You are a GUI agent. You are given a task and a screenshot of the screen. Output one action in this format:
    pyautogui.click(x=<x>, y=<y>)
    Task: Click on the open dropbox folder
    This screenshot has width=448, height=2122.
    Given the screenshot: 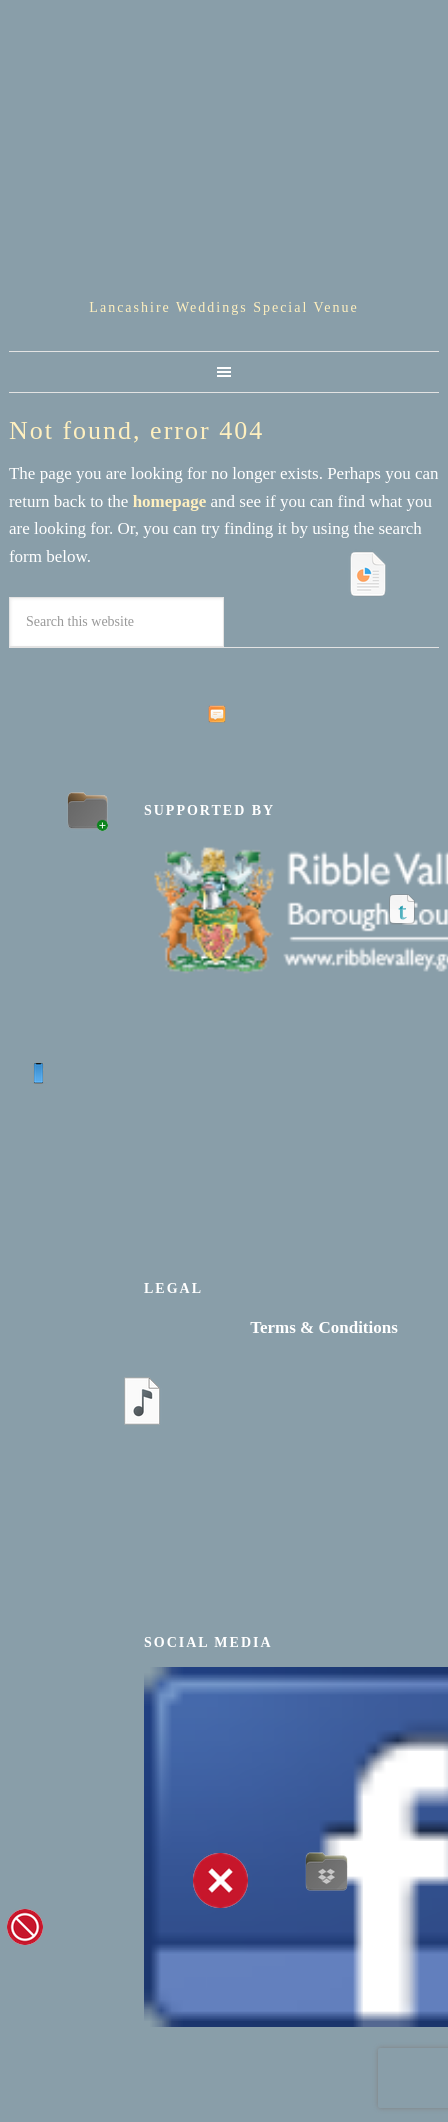 What is the action you would take?
    pyautogui.click(x=326, y=1871)
    